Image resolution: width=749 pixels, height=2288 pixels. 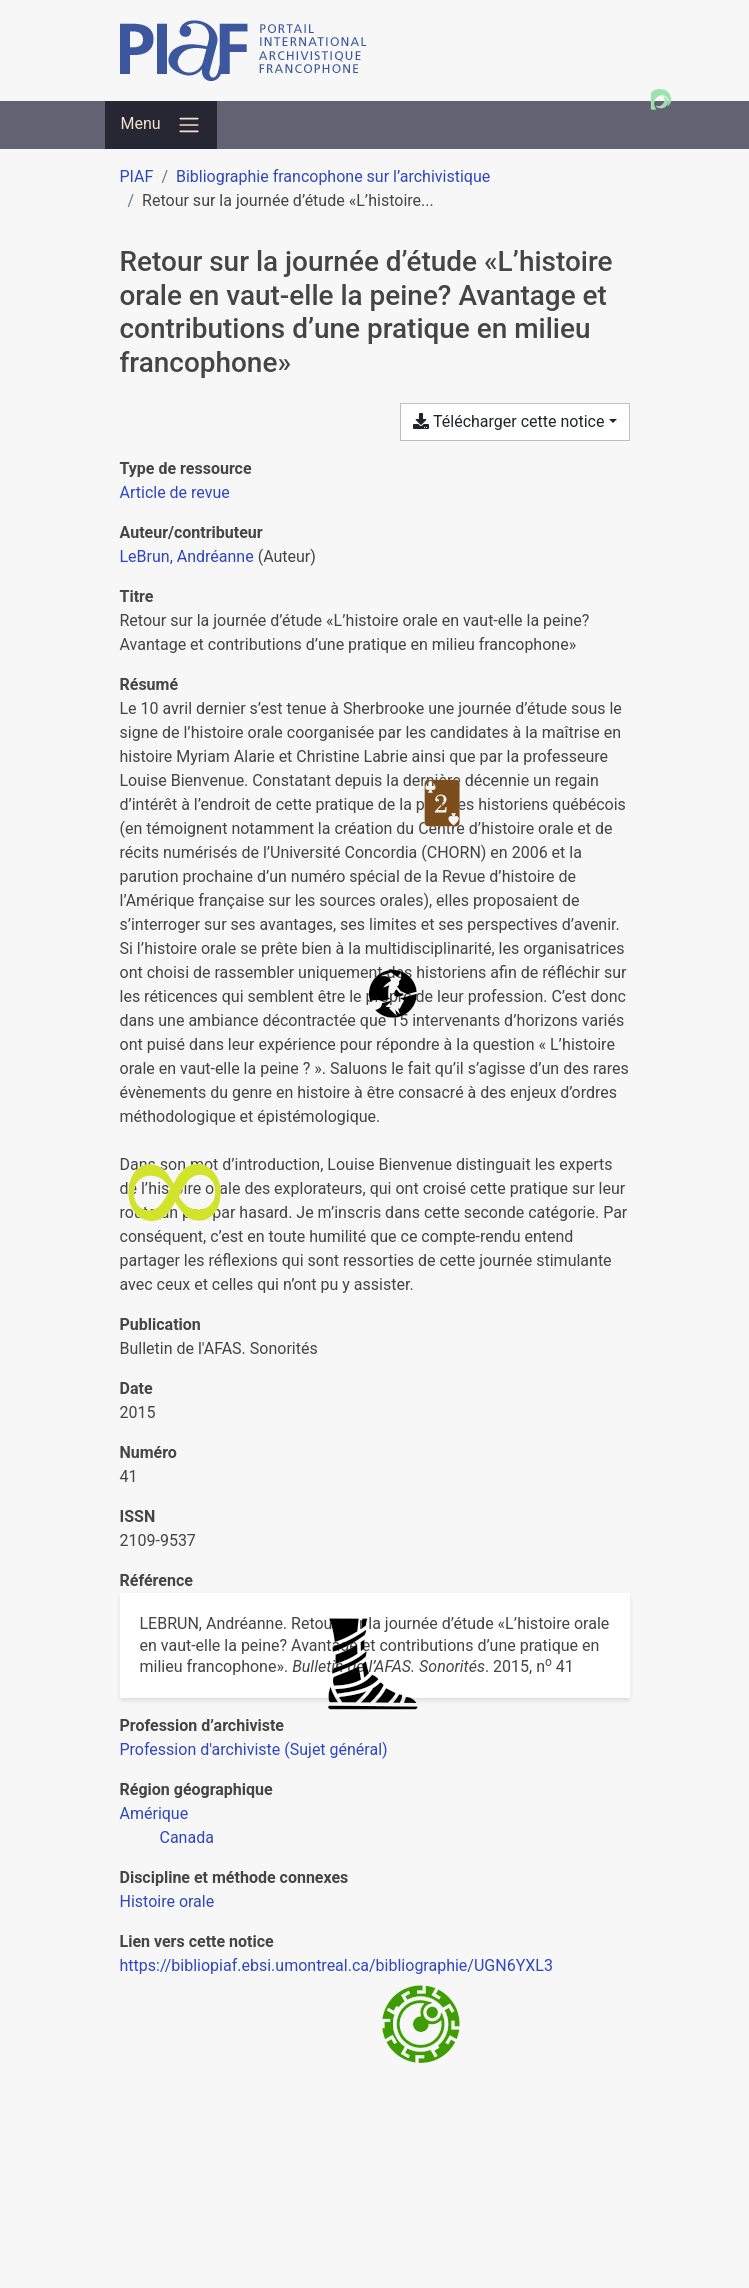 I want to click on two of spades playing card, so click(x=442, y=803).